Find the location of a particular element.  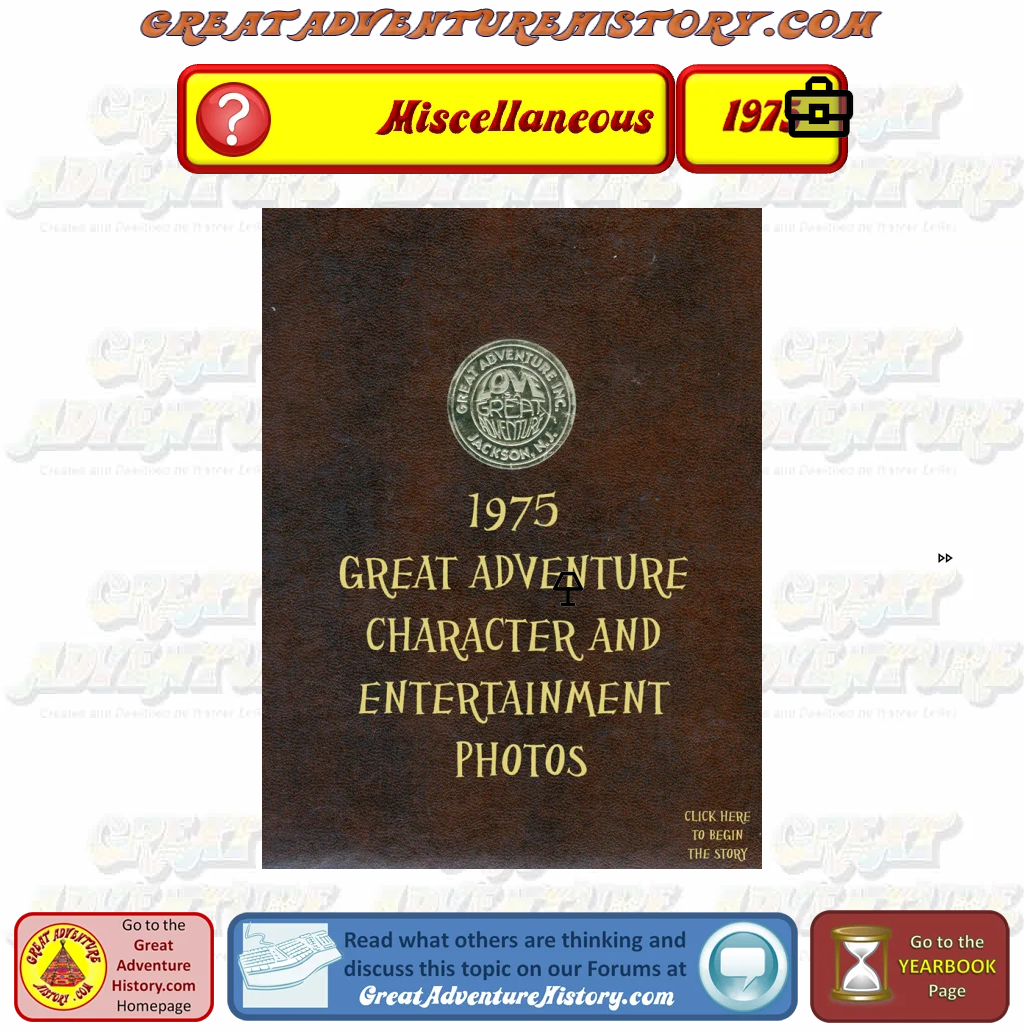

skip forward in media playback is located at coordinates (945, 558).